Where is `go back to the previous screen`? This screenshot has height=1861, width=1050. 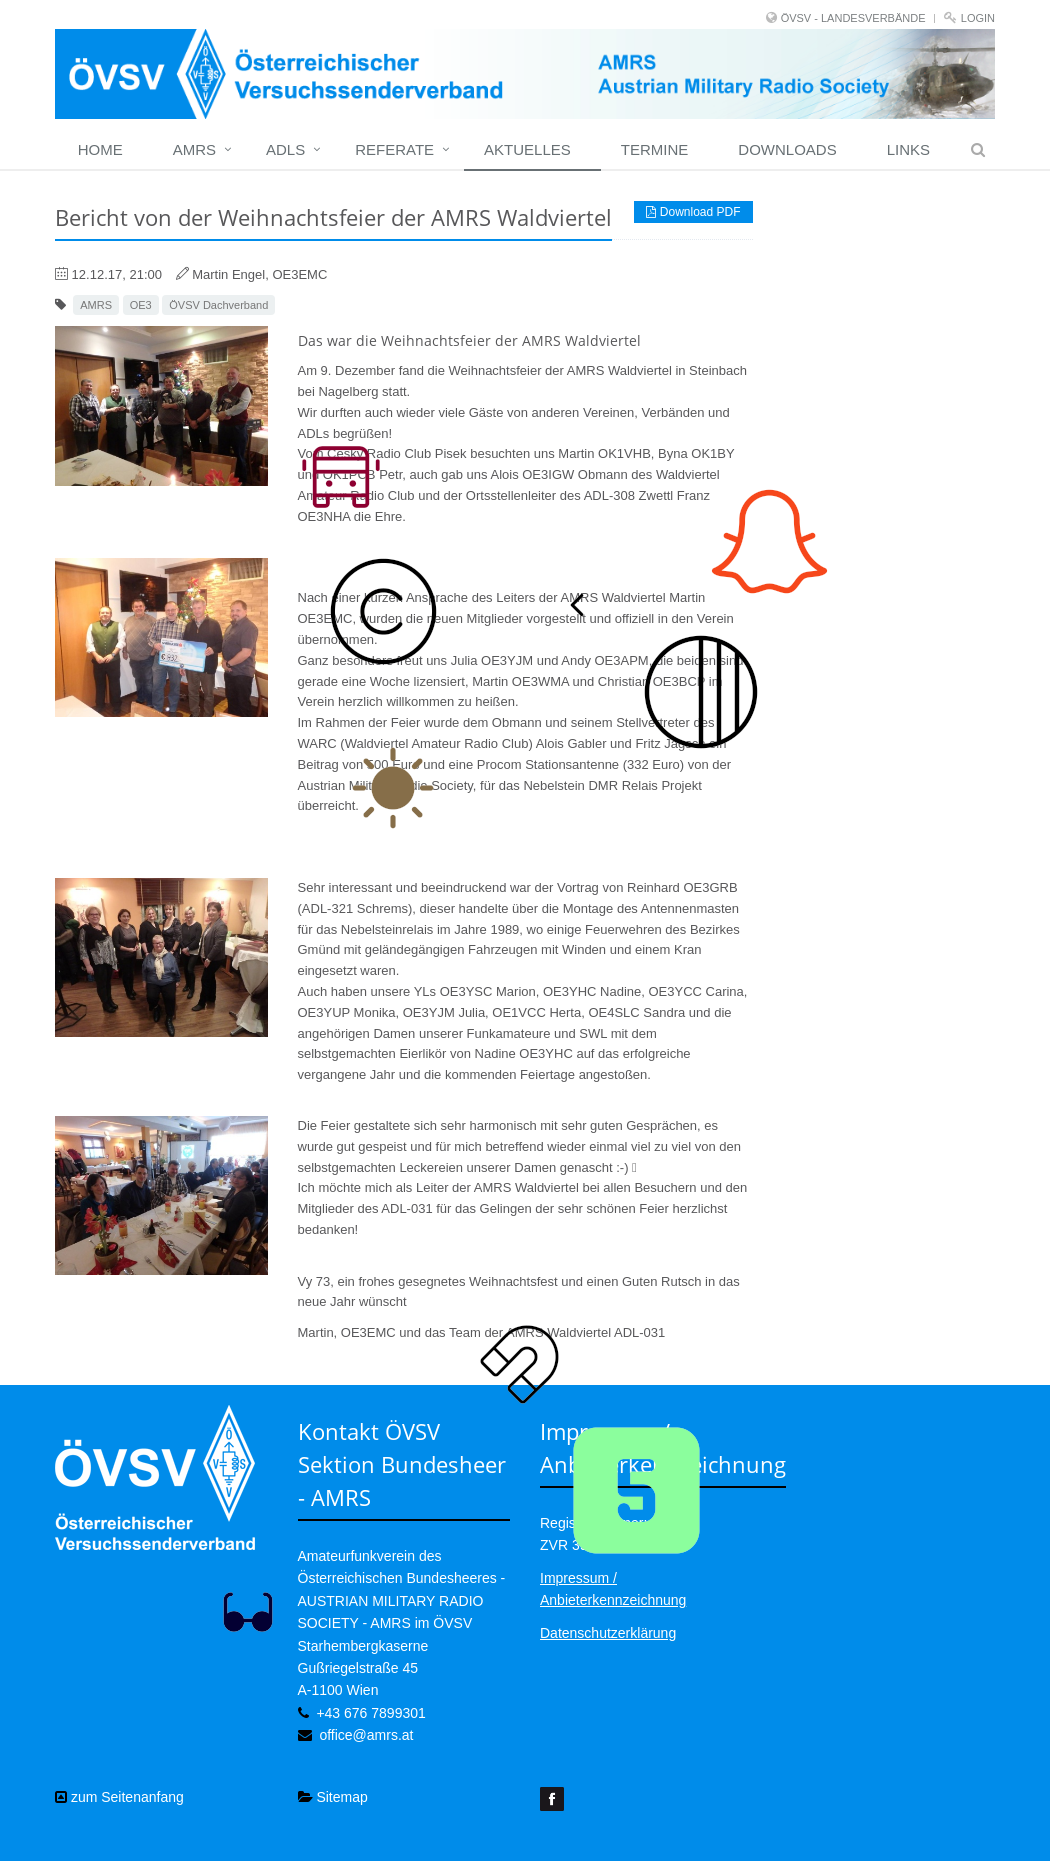 go back to the previous screen is located at coordinates (577, 605).